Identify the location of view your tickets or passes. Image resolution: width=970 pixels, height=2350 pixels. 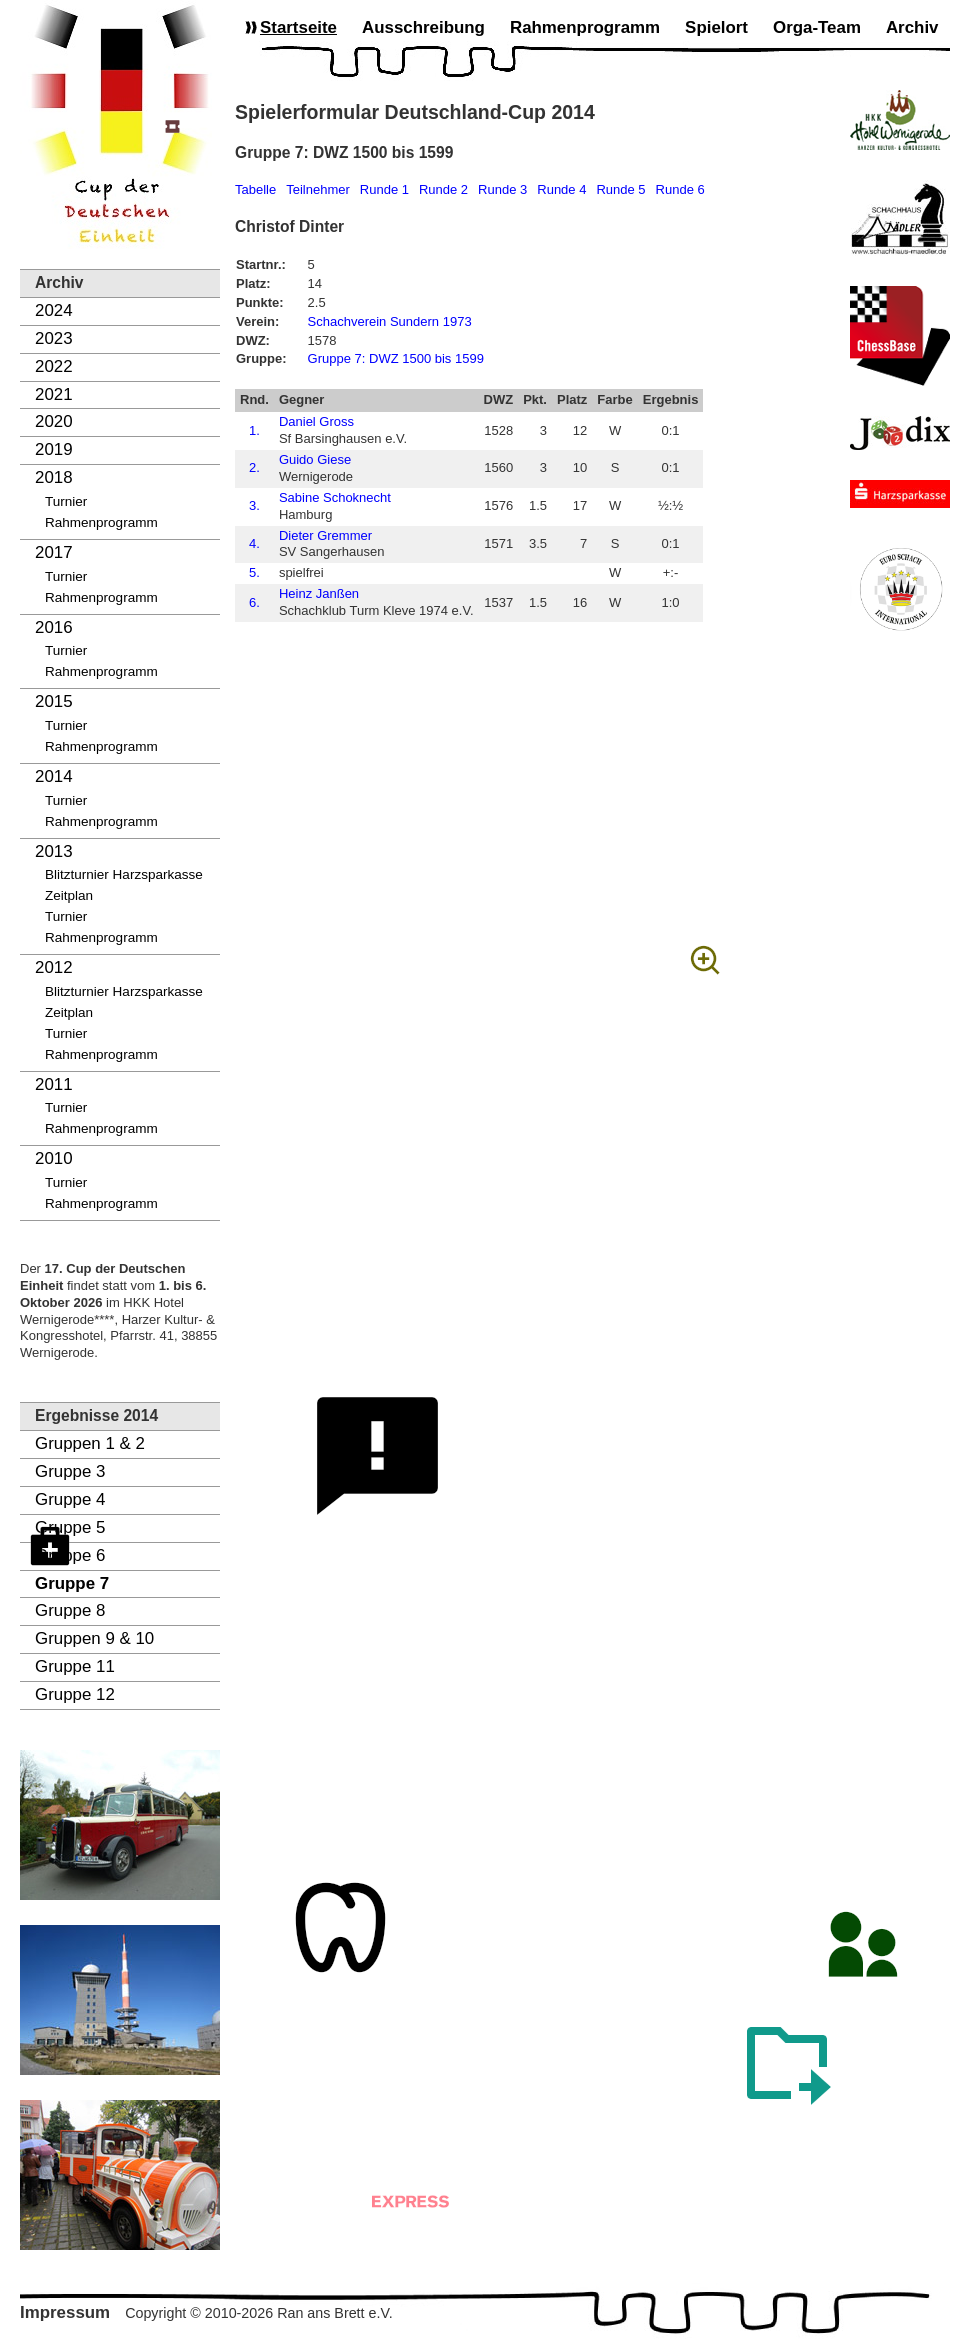
(172, 126).